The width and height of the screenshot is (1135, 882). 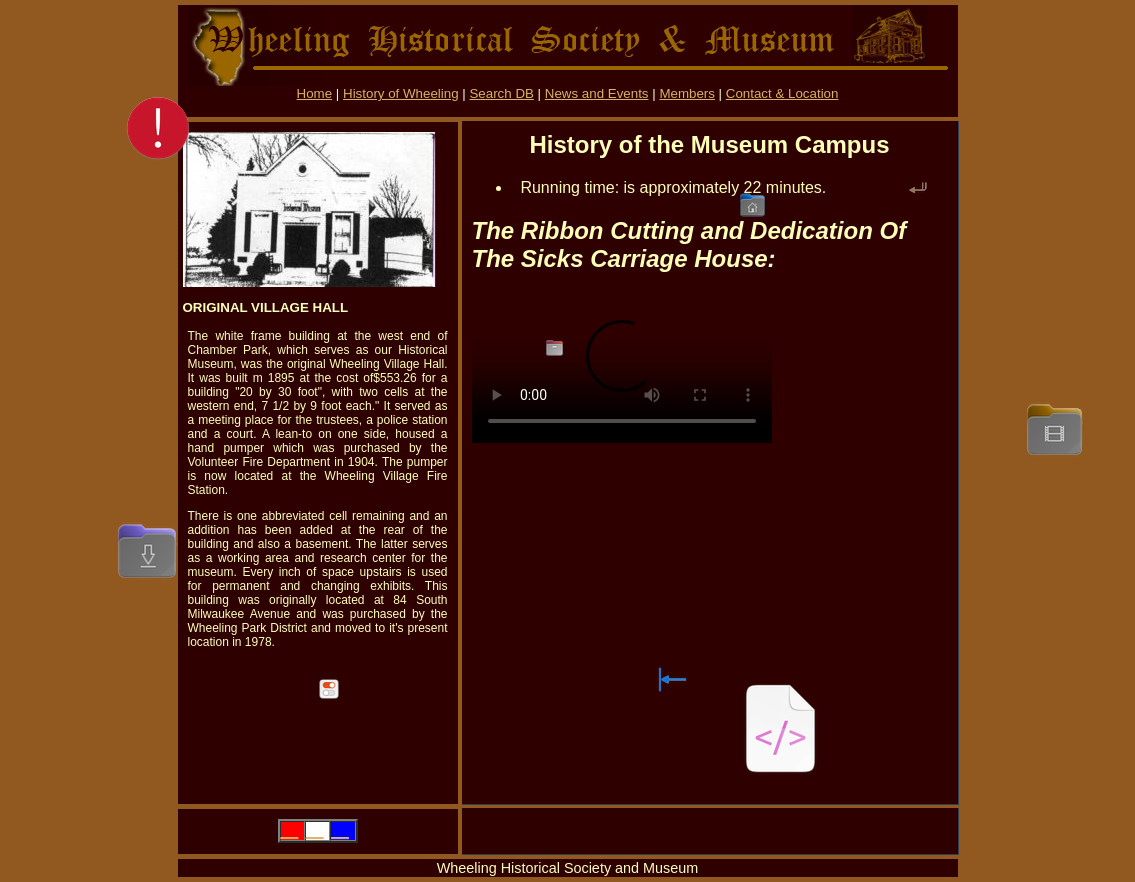 What do you see at coordinates (147, 551) in the screenshot?
I see `open your downloads folder` at bounding box center [147, 551].